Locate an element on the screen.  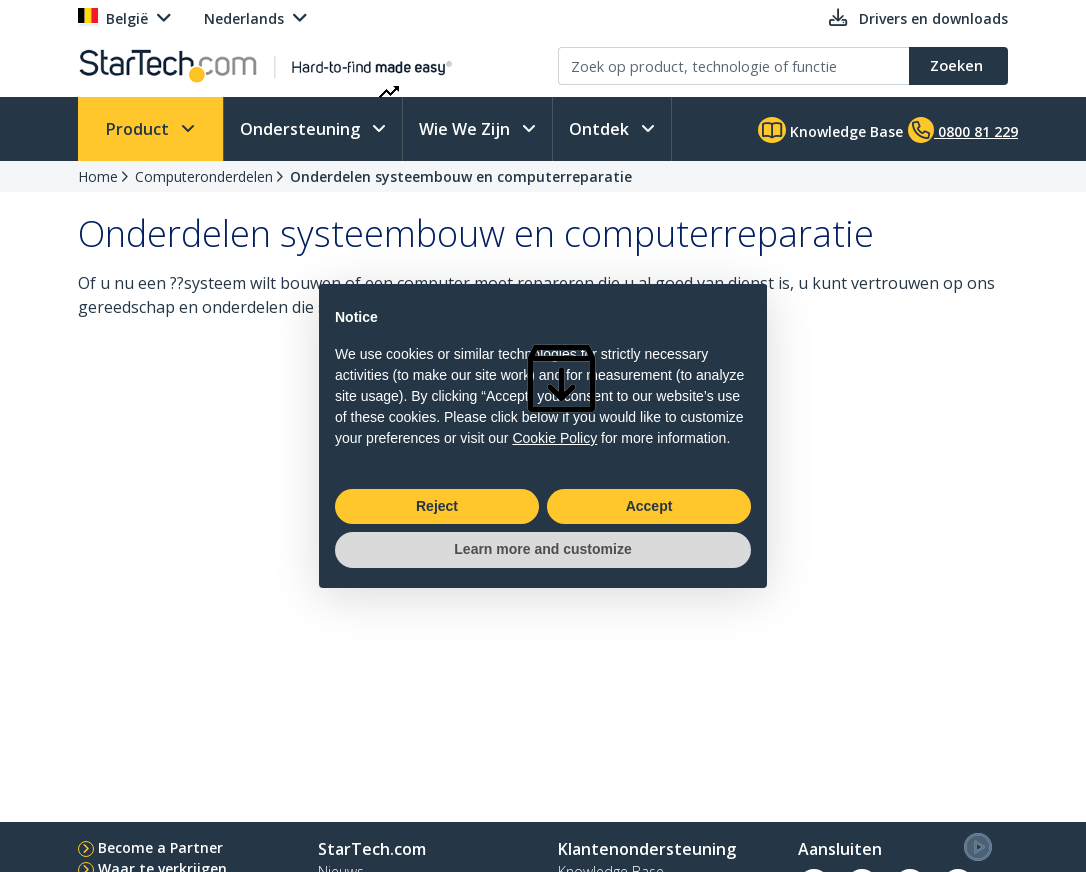
download to storage or archive is located at coordinates (561, 378).